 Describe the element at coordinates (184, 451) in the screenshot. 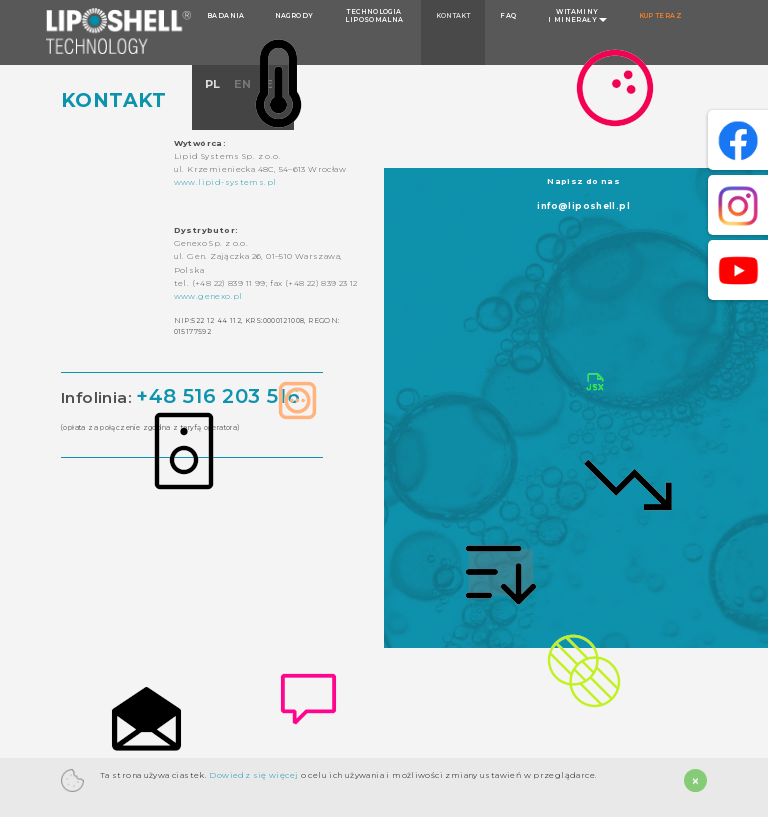

I see `adjust speaker or audio output settings` at that location.